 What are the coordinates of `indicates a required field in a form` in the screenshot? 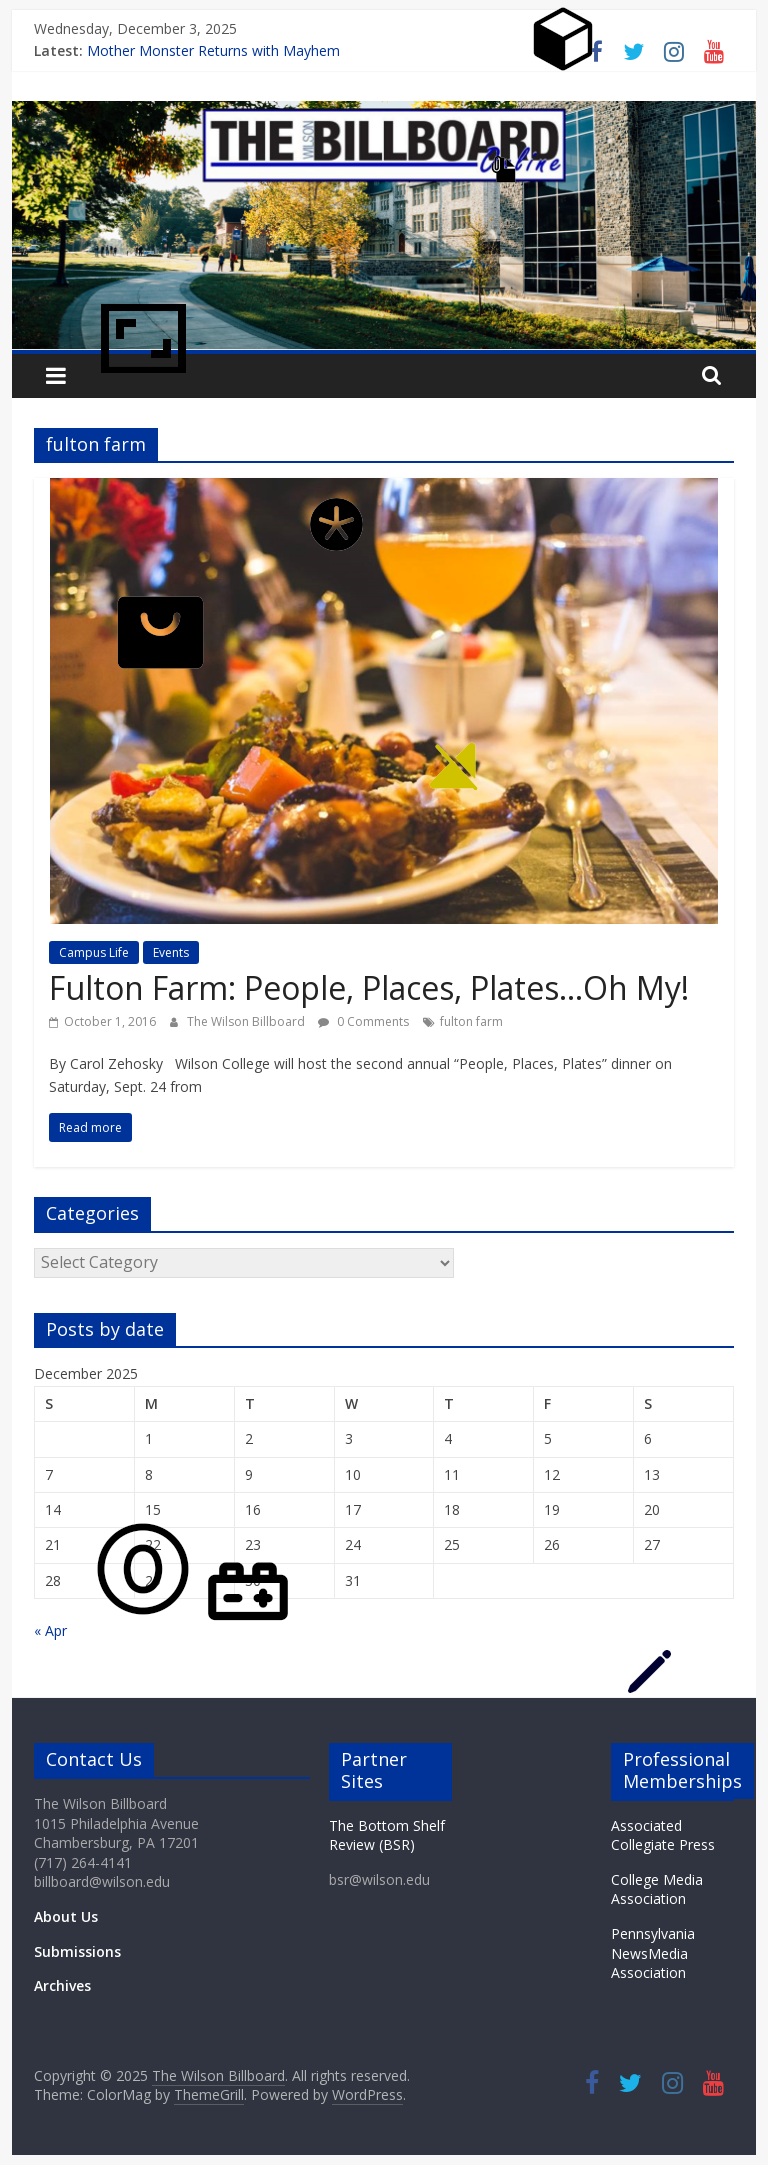 It's located at (336, 524).